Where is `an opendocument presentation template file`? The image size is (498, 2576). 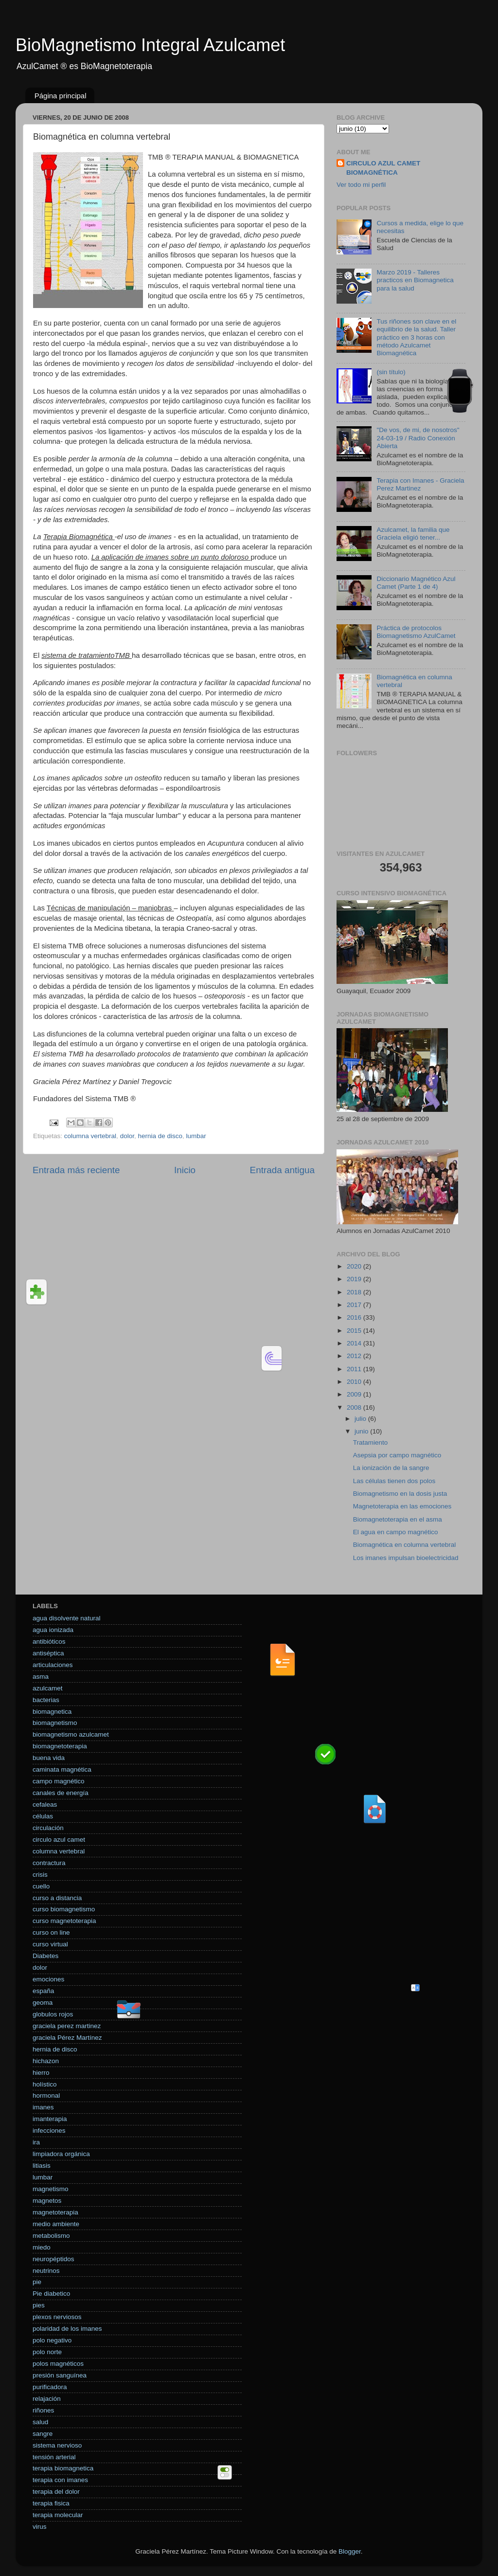
an opendocument presentation template file is located at coordinates (283, 1660).